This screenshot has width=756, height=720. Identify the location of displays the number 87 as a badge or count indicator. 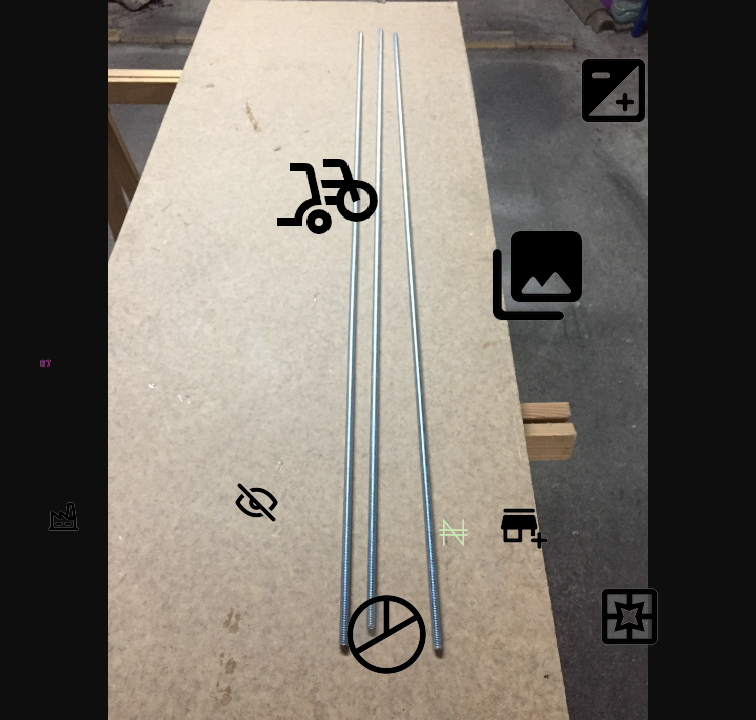
(45, 363).